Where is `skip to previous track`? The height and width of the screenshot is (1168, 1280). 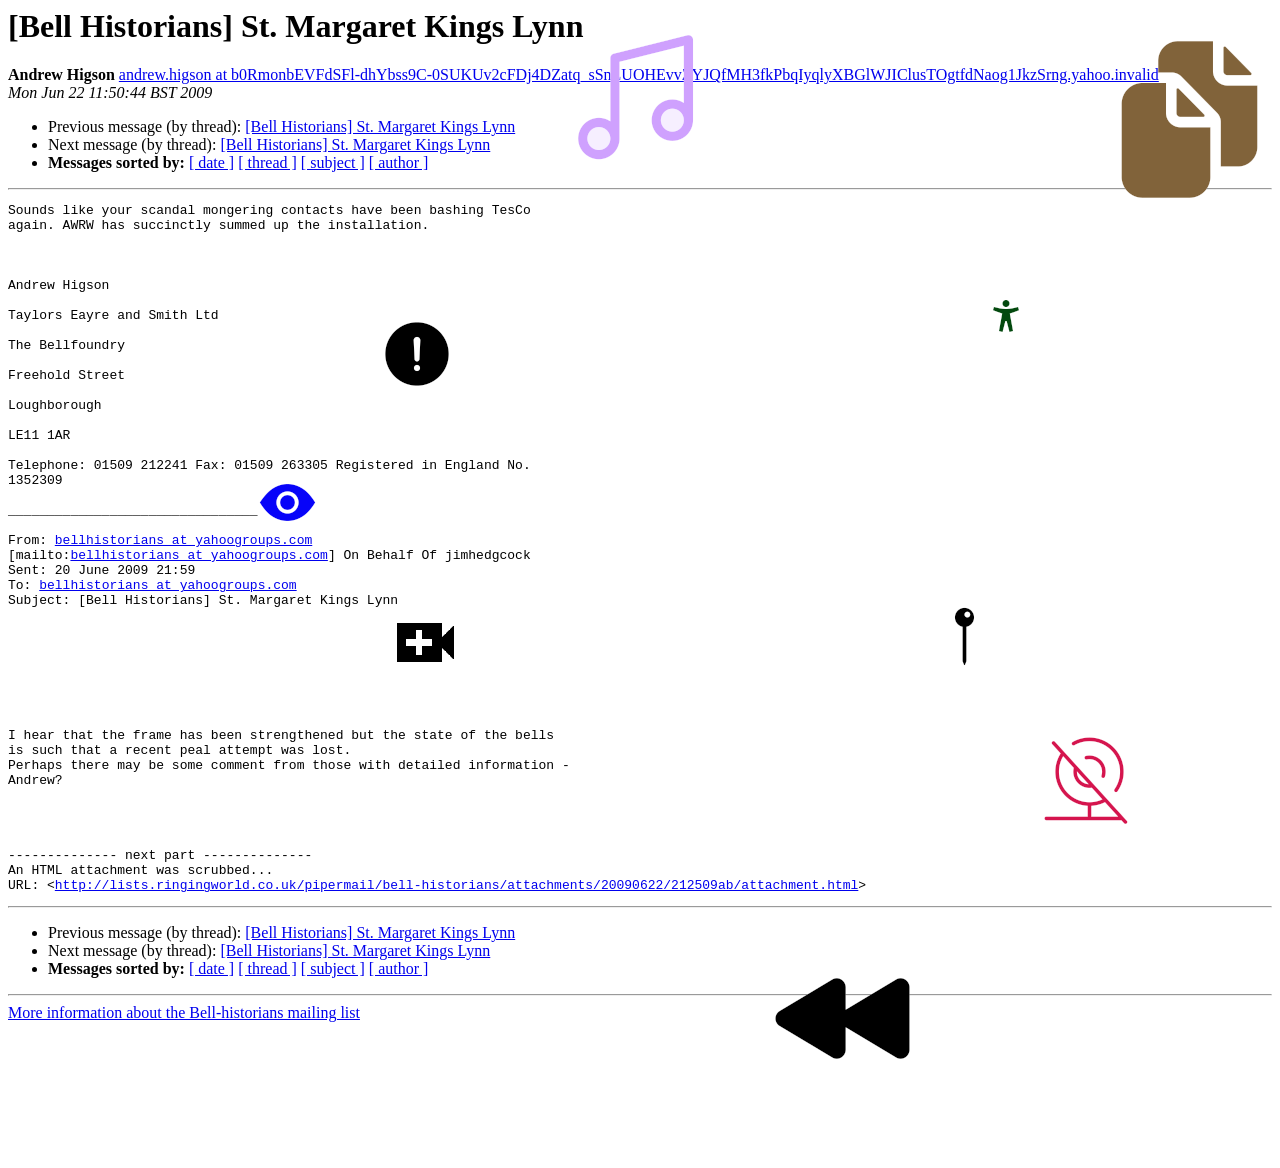 skip to previous track is located at coordinates (842, 1018).